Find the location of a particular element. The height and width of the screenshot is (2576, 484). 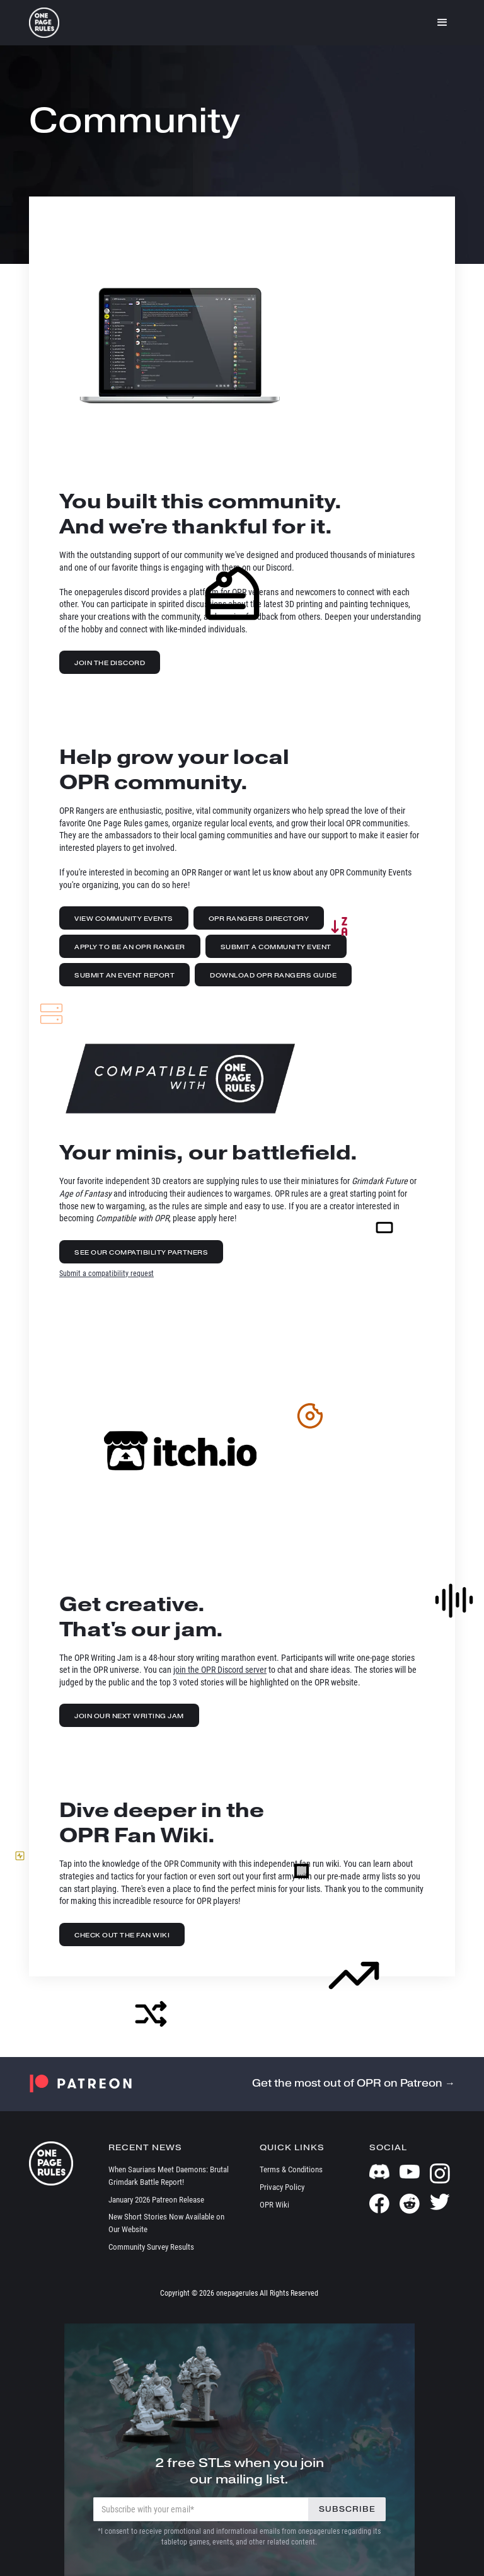

access storage or server settings is located at coordinates (51, 1013).